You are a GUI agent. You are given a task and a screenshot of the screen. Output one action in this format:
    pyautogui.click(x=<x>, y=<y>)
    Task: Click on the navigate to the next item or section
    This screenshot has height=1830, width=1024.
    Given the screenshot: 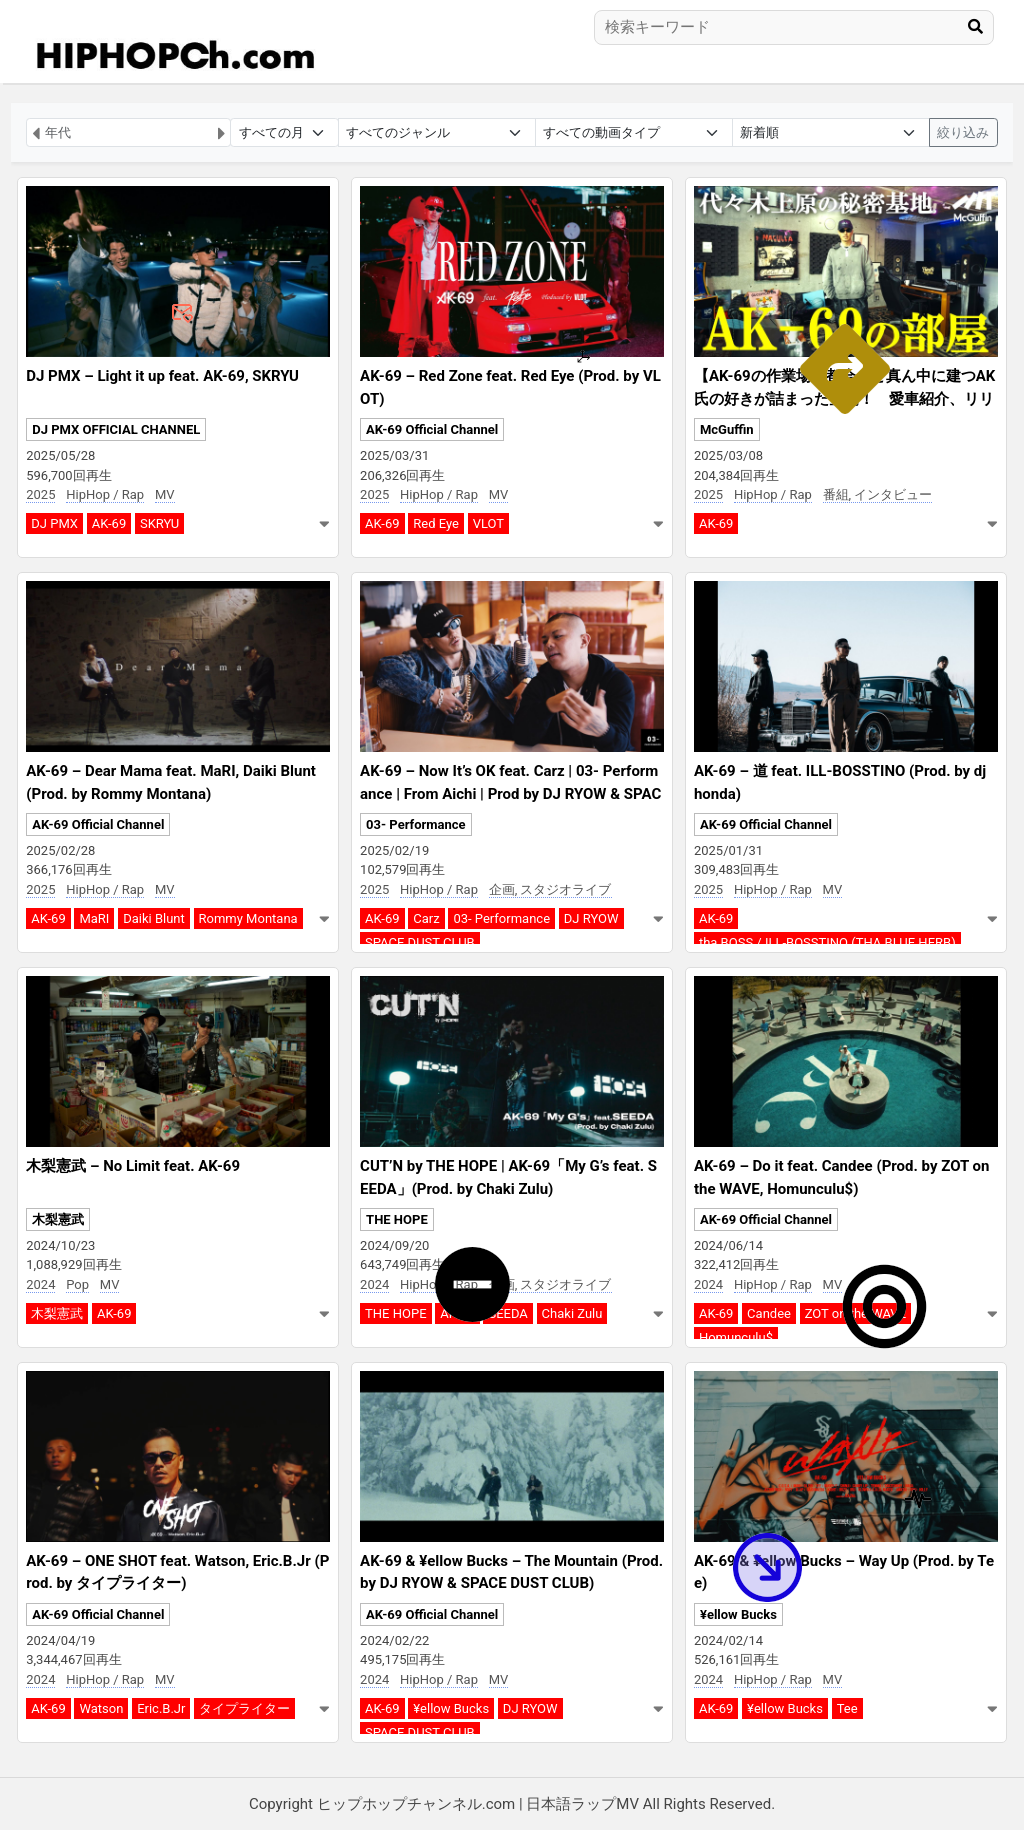 What is the action you would take?
    pyautogui.click(x=767, y=1567)
    